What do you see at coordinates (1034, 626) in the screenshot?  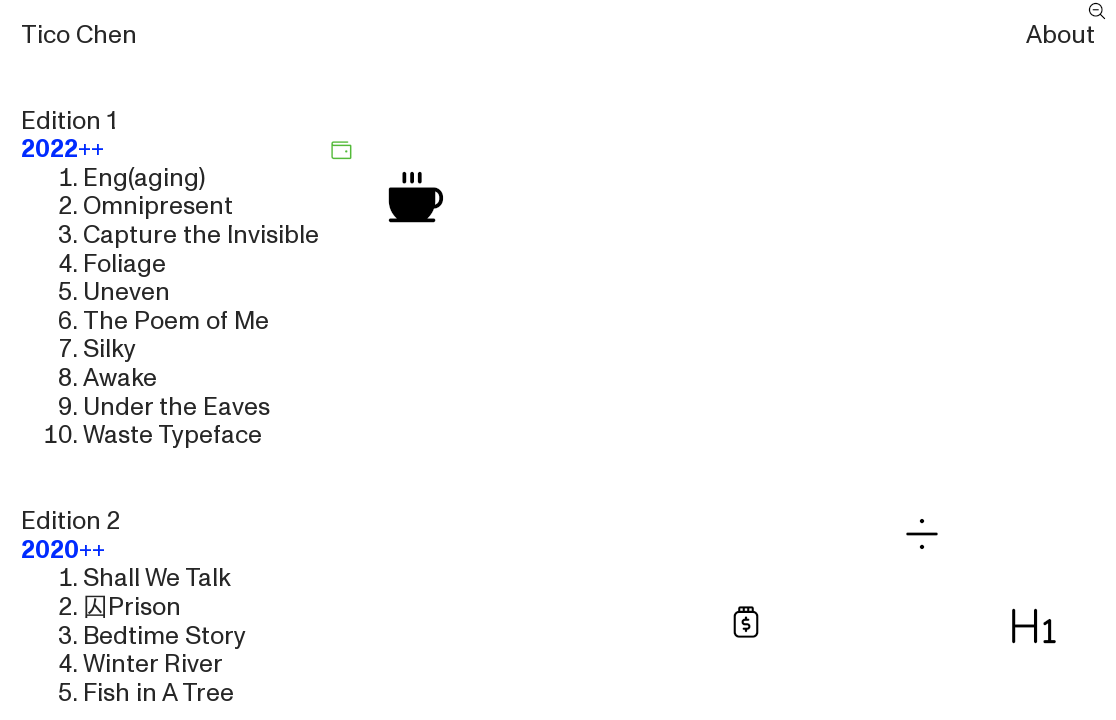 I see `format text as heading level 1` at bounding box center [1034, 626].